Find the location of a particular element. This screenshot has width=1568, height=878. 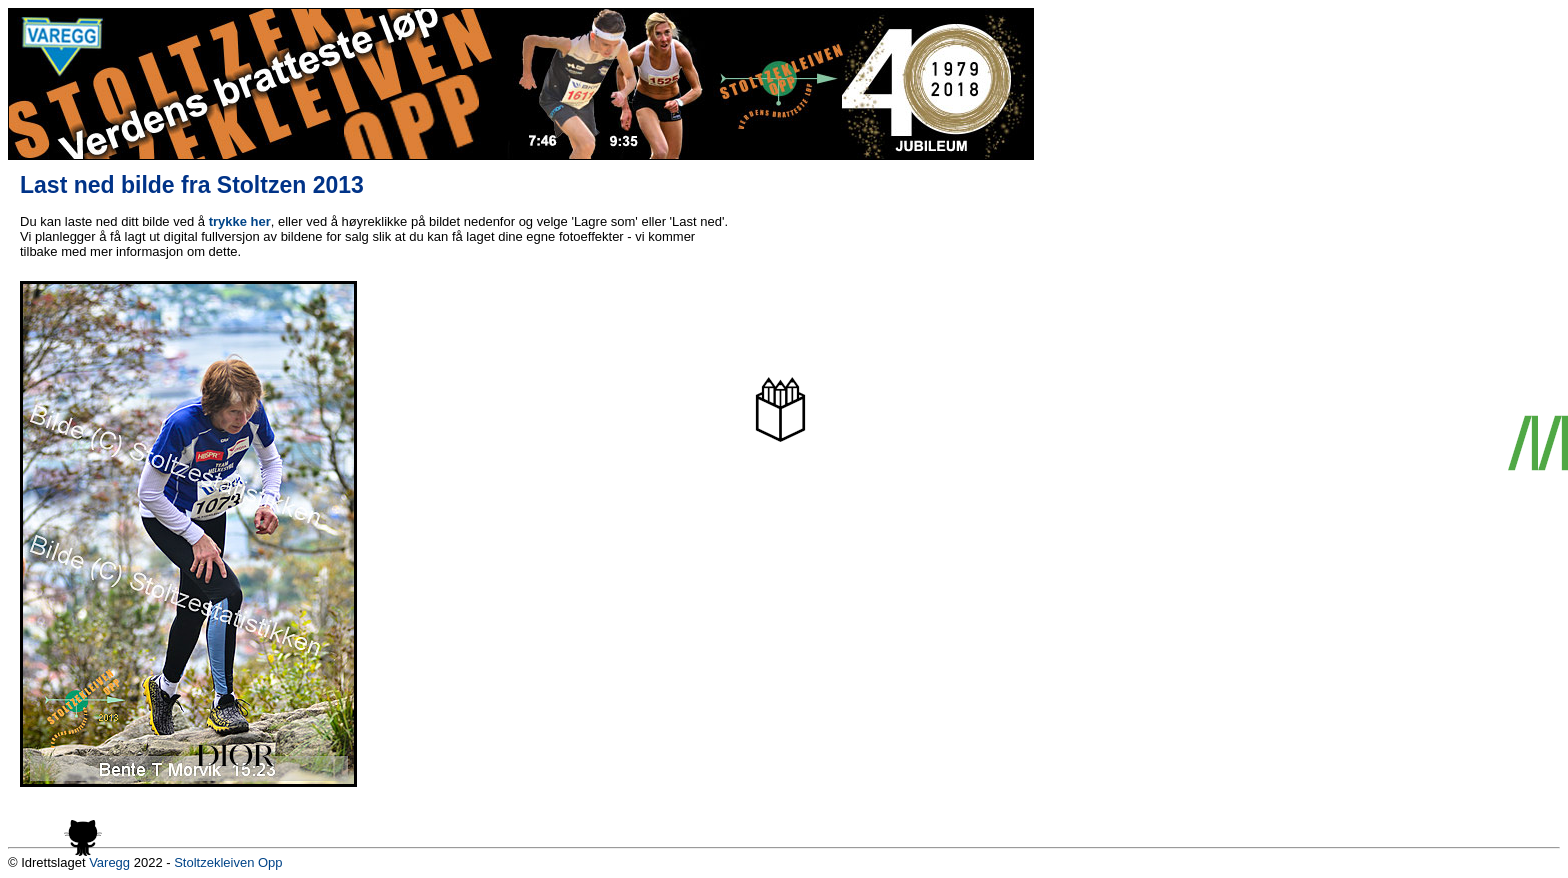

open refined github browser extension is located at coordinates (83, 838).